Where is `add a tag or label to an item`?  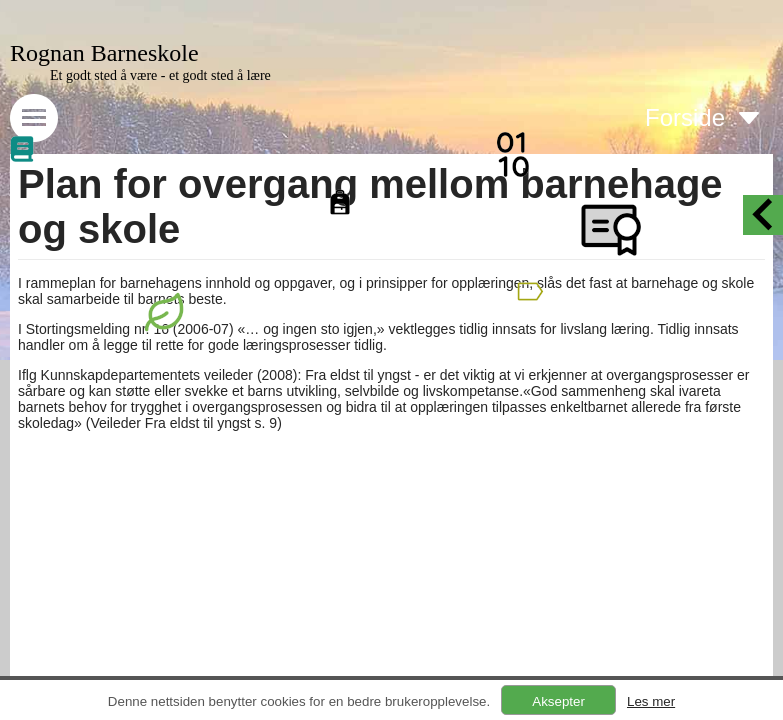
add a tag or label to an item is located at coordinates (529, 291).